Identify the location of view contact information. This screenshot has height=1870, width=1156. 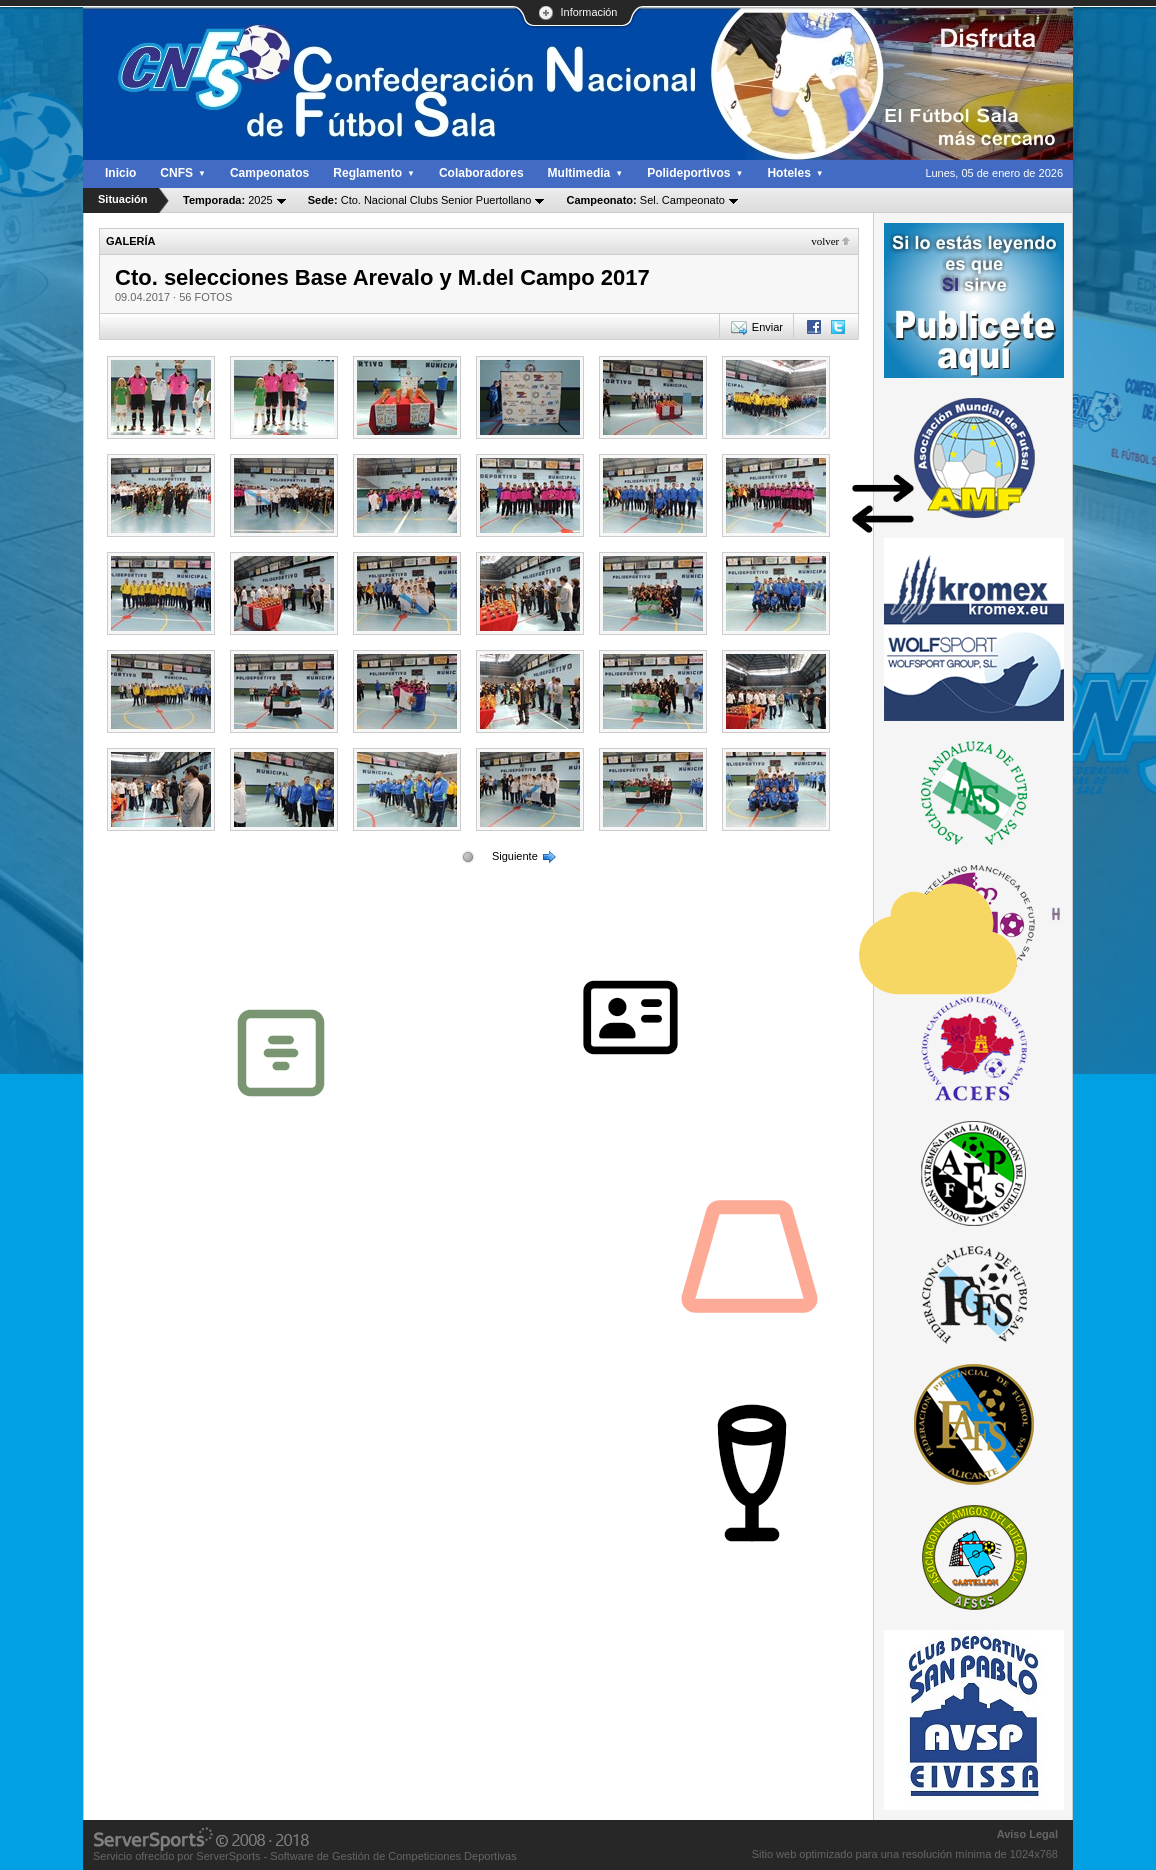
(630, 1017).